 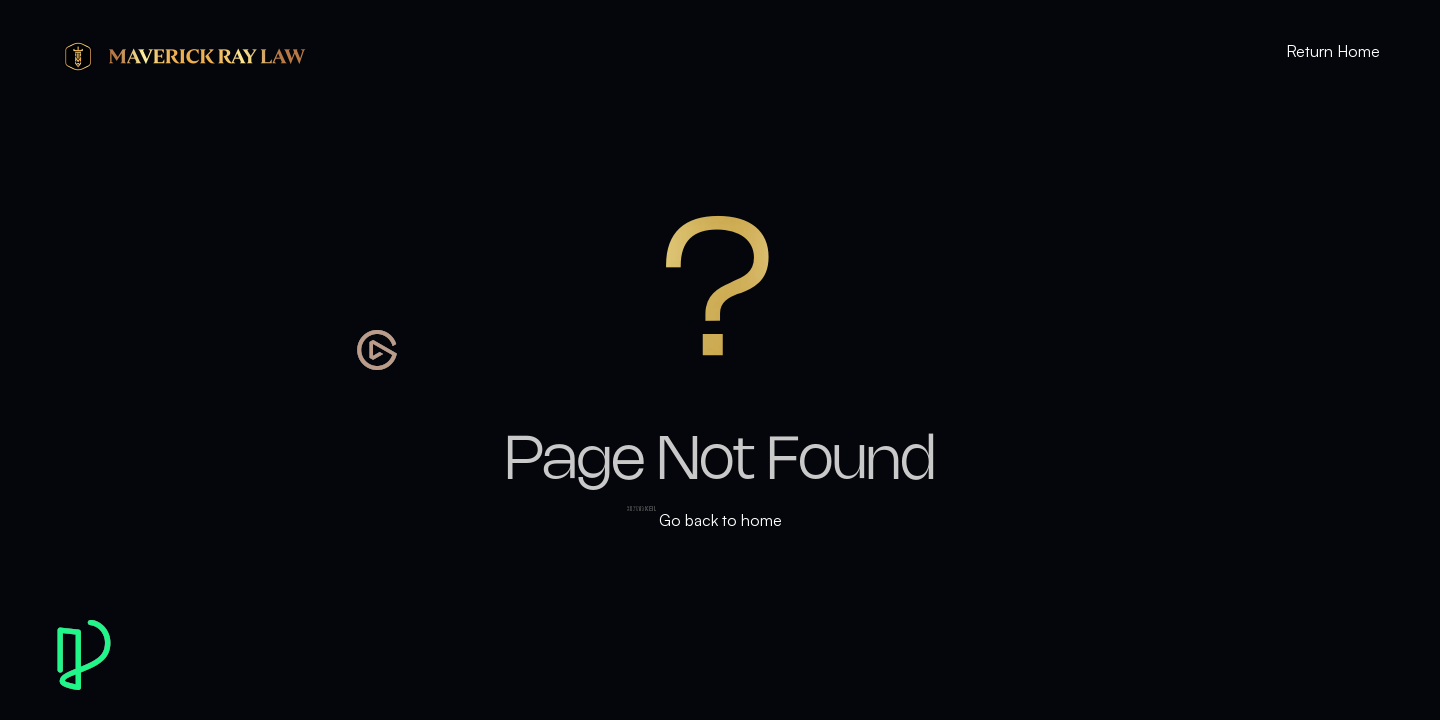 What do you see at coordinates (641, 508) in the screenshot?
I see `arm keil brand logo` at bounding box center [641, 508].